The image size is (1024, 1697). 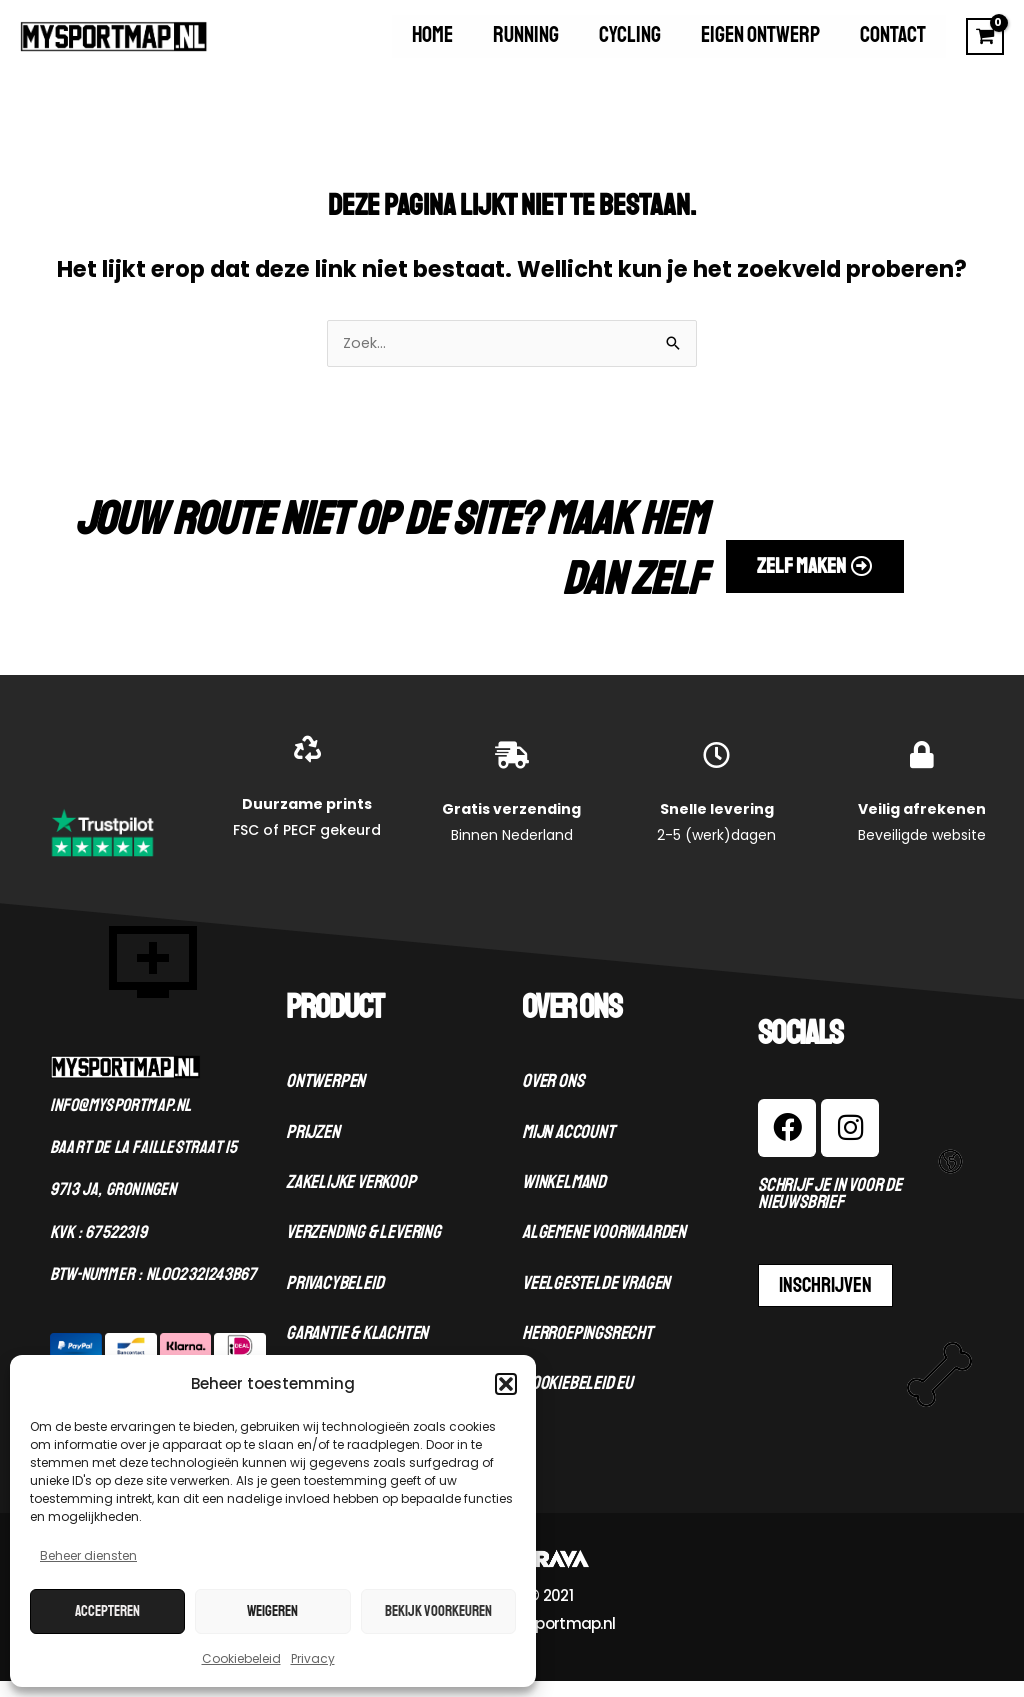 What do you see at coordinates (153, 962) in the screenshot?
I see `add current video to watch queue` at bounding box center [153, 962].